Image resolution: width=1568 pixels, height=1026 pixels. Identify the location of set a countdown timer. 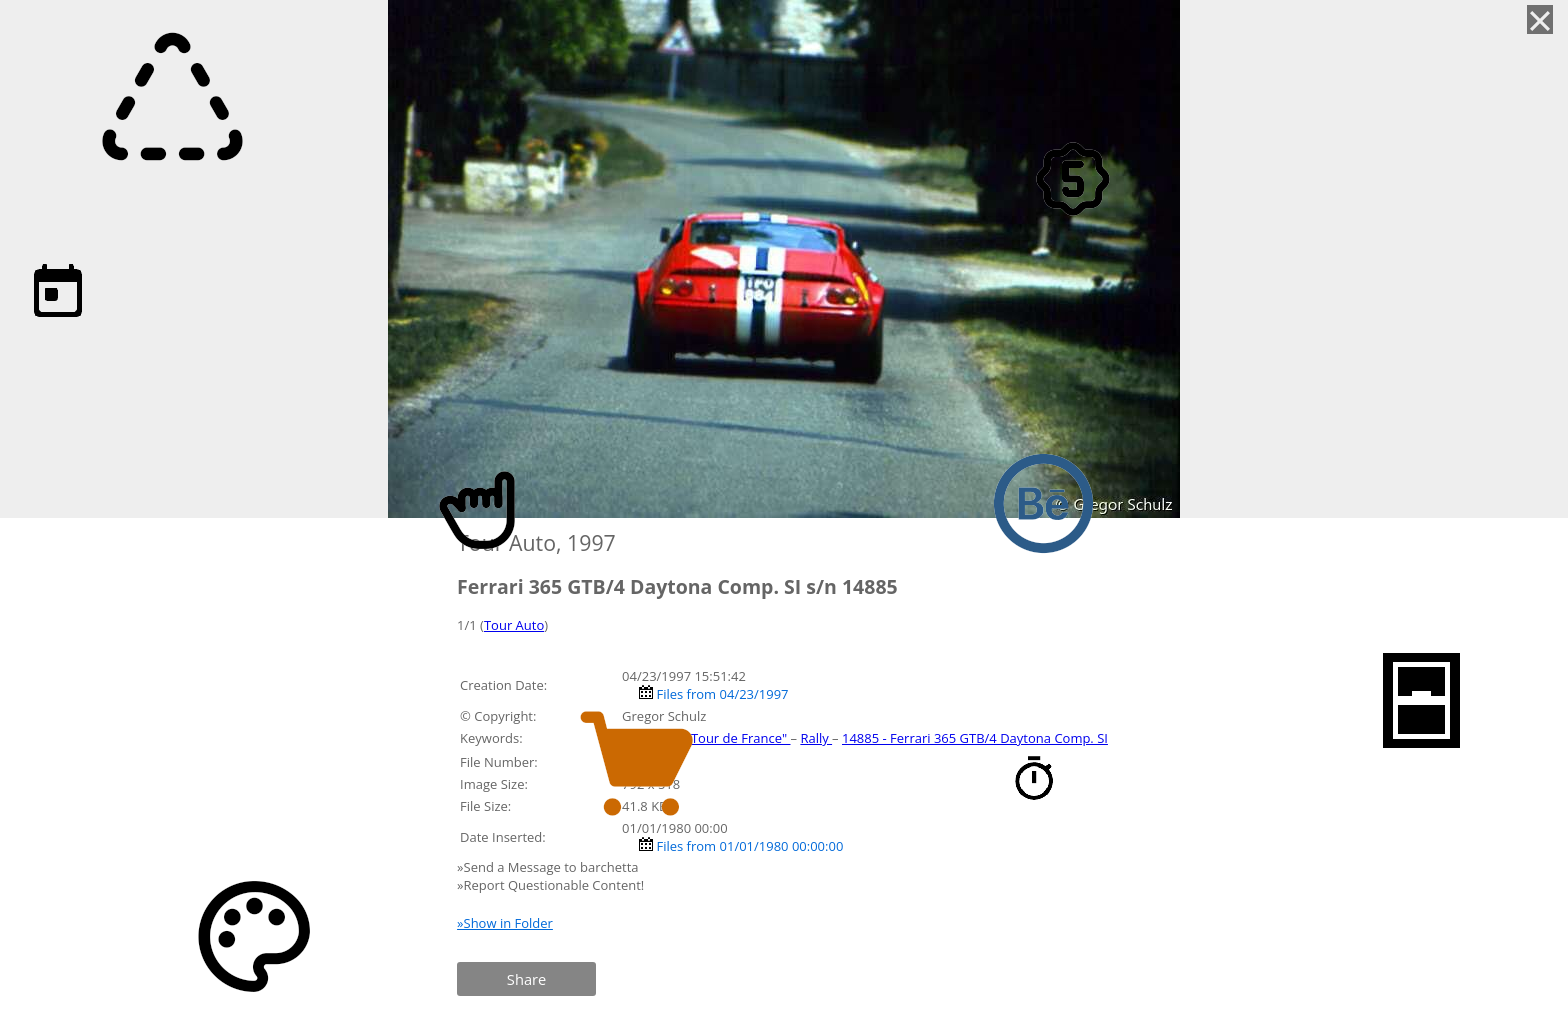
(1034, 779).